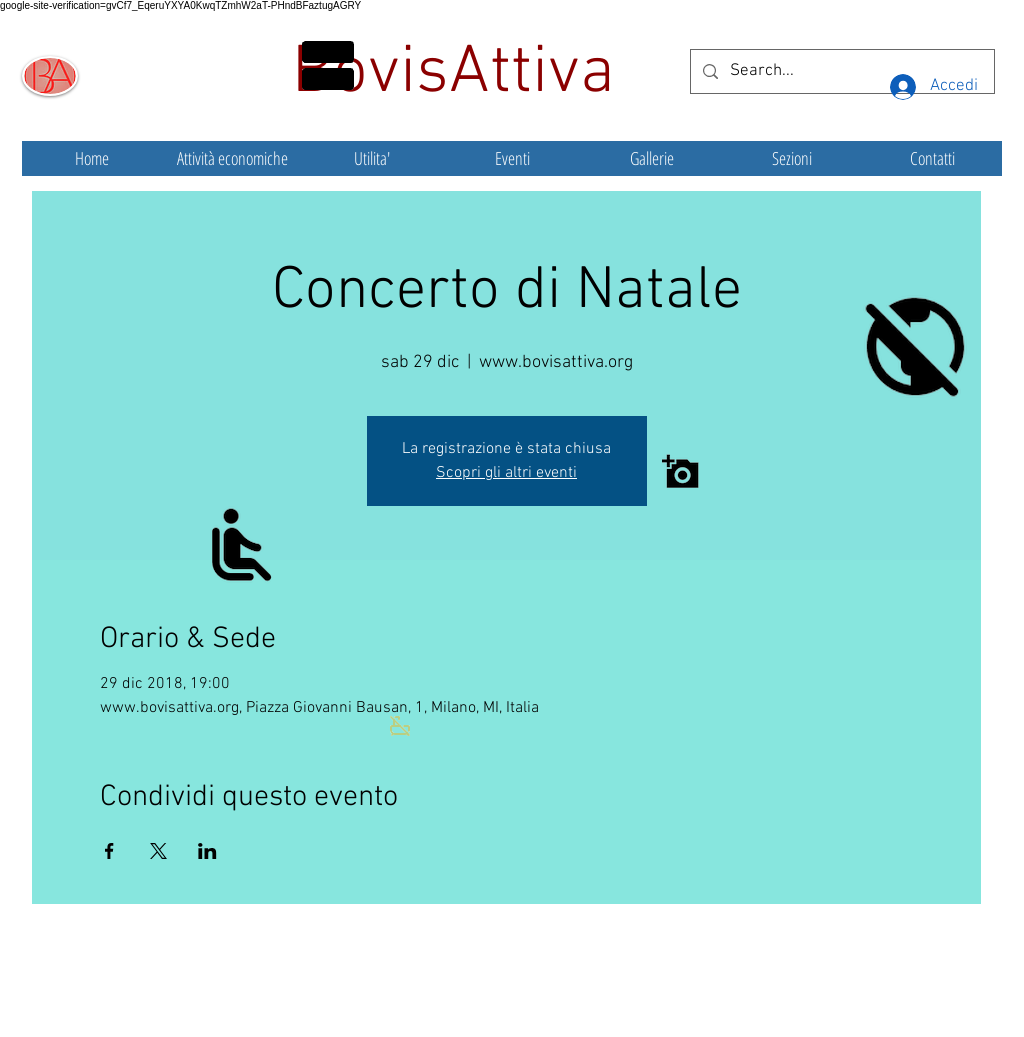 Image resolution: width=1024 pixels, height=1037 pixels. I want to click on view agenda or list layout, so click(329, 65).